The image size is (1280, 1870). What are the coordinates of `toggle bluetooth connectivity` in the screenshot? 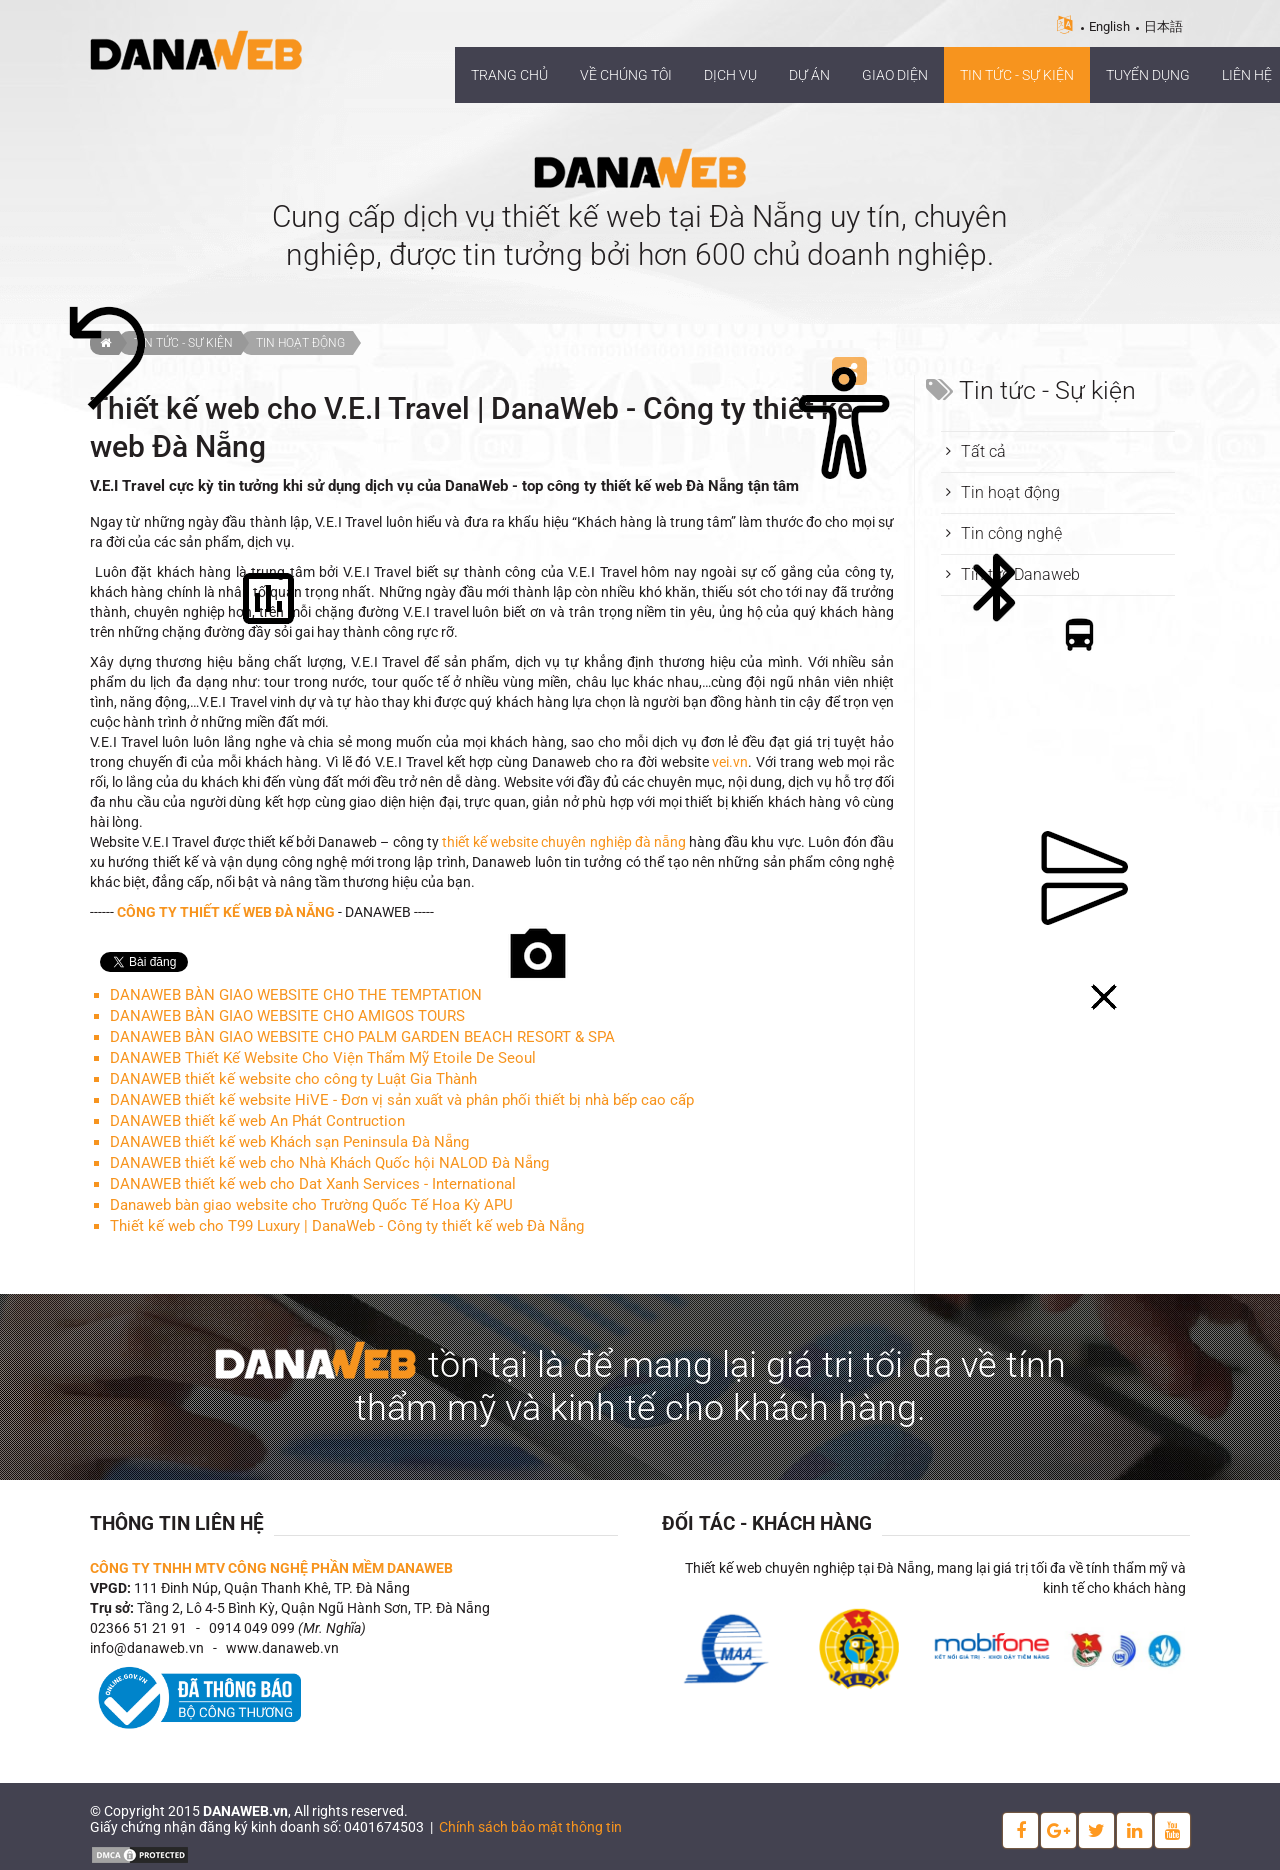 It's located at (996, 587).